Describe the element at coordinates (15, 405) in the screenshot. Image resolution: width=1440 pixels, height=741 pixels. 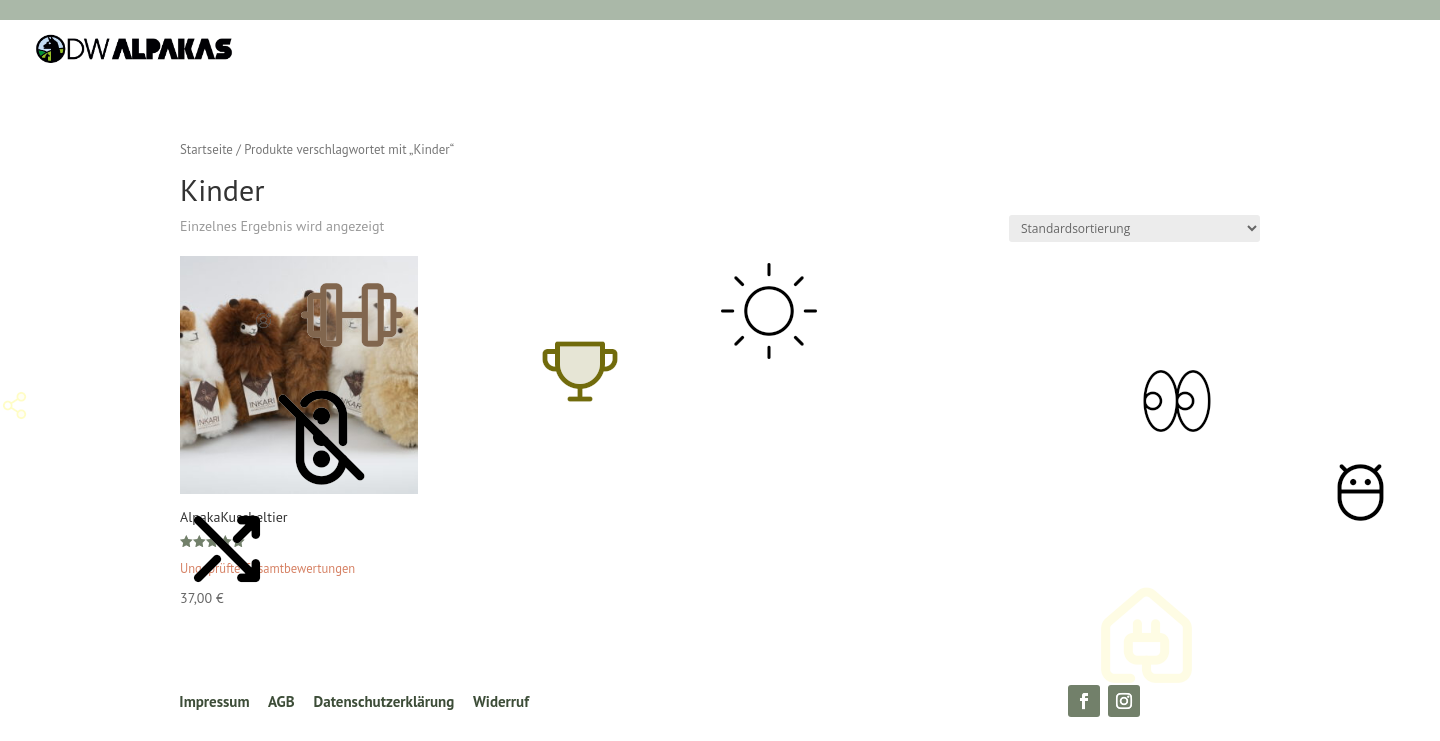
I see `share content to social networks` at that location.